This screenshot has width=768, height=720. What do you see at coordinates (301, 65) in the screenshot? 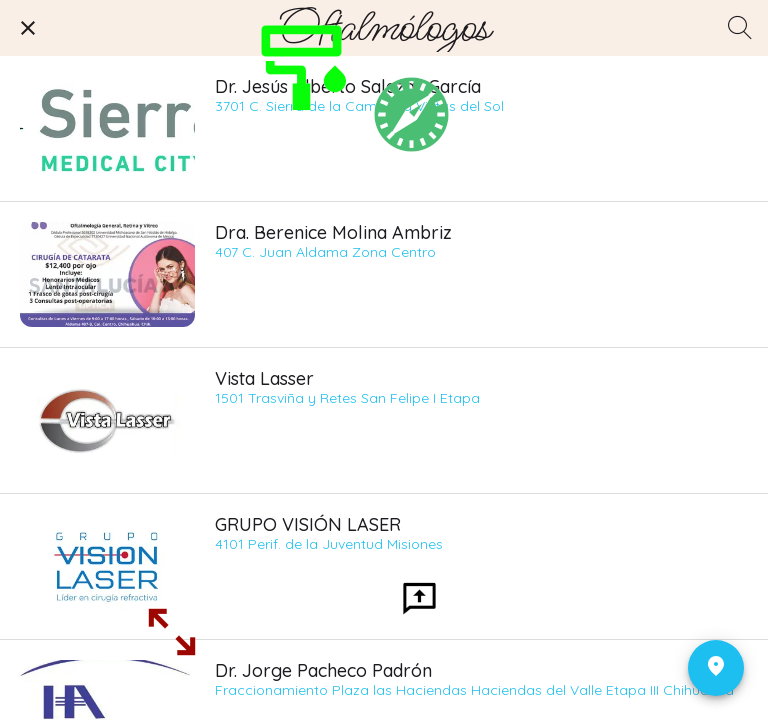
I see `access painting or drawing tools` at bounding box center [301, 65].